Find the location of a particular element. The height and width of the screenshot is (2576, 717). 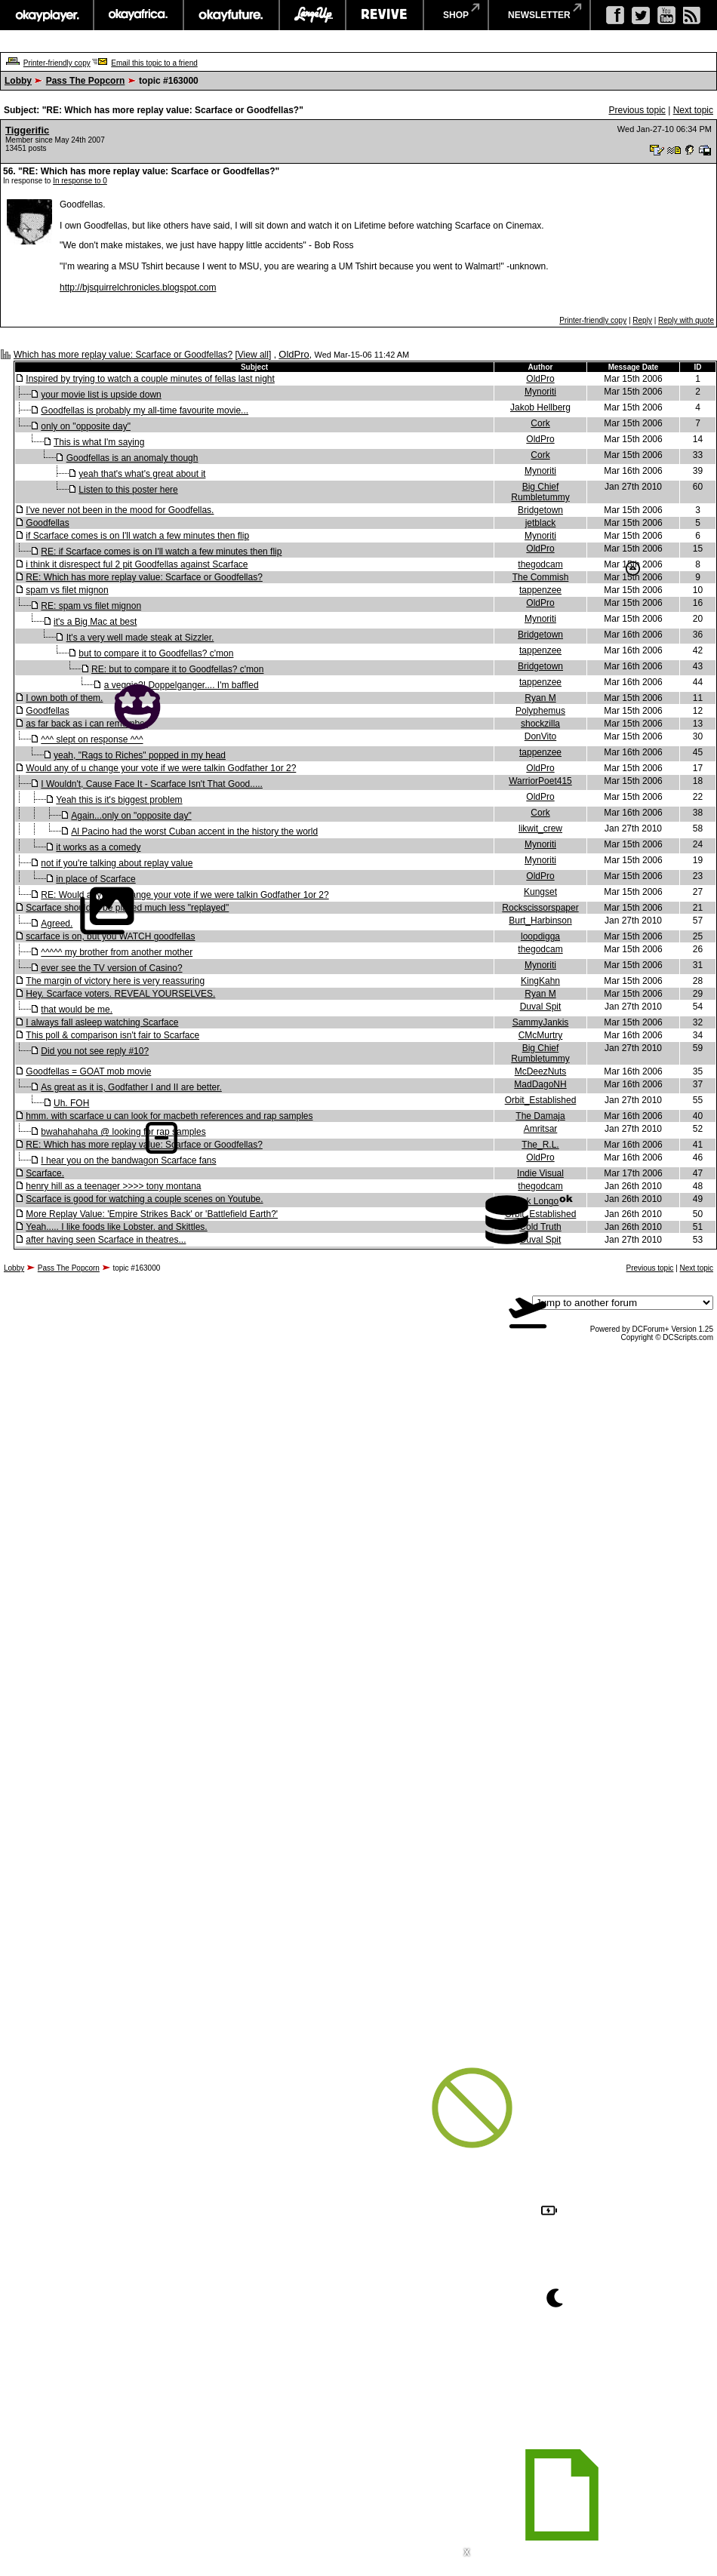

toggle dark mode is located at coordinates (555, 2298).